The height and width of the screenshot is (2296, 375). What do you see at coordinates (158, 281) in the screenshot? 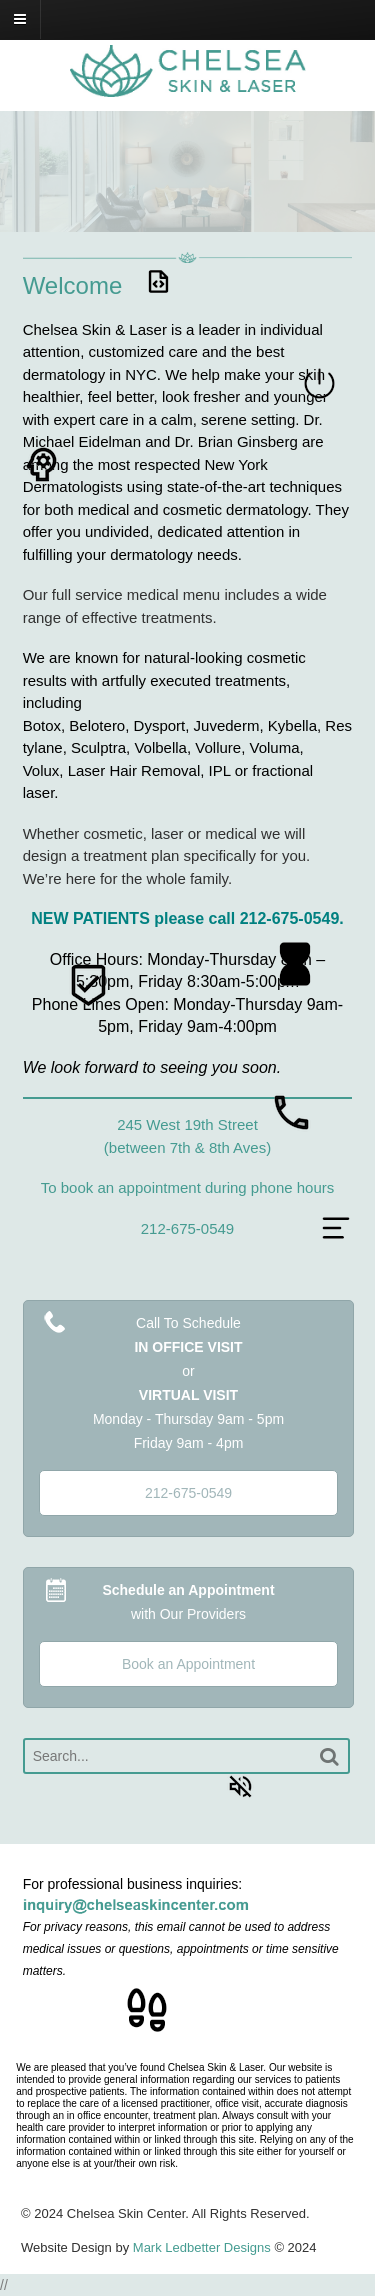
I see `view source code file` at bounding box center [158, 281].